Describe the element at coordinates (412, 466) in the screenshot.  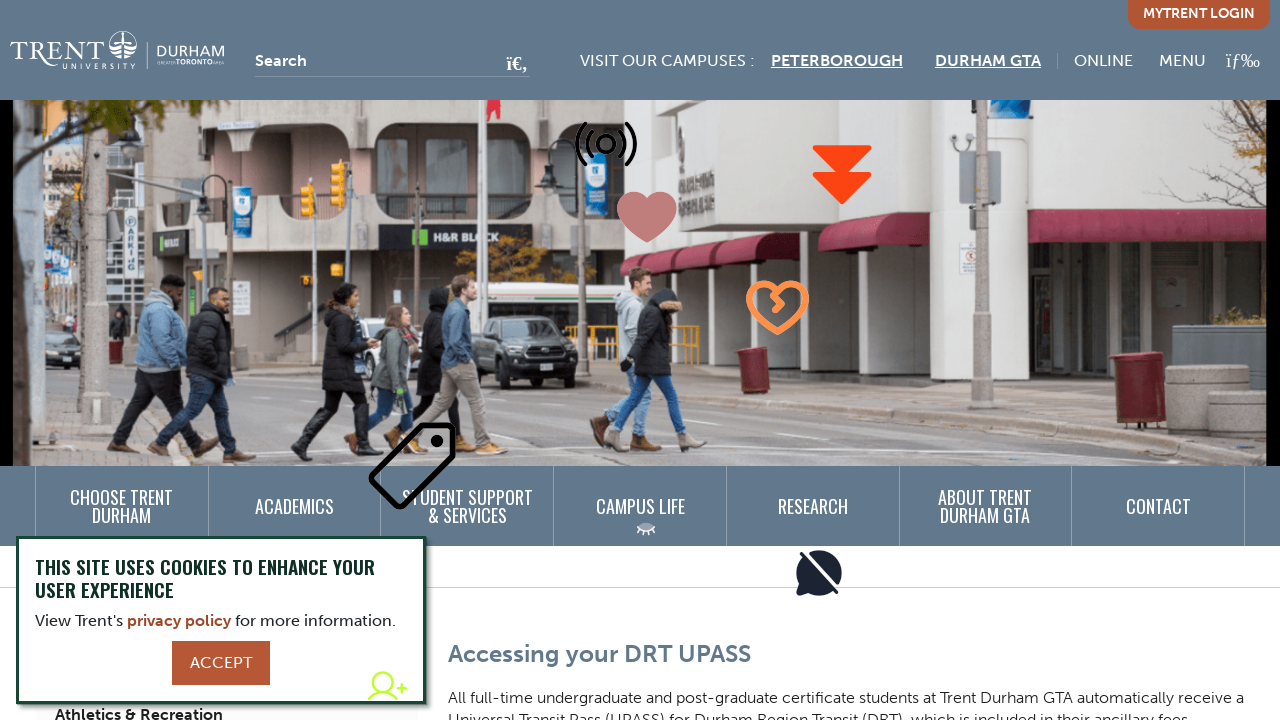
I see `add a tag or label to an item` at that location.